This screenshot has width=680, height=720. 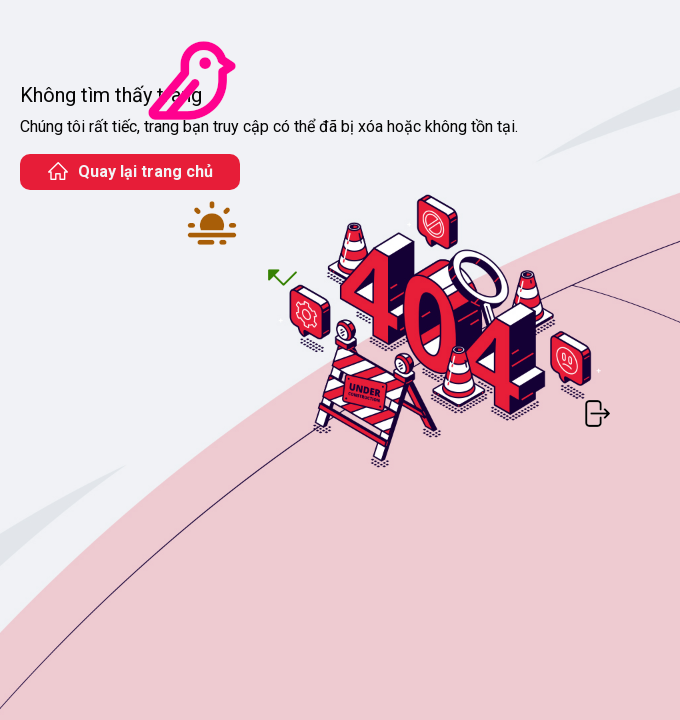 I want to click on access twitter or social media sharing, so click(x=193, y=83).